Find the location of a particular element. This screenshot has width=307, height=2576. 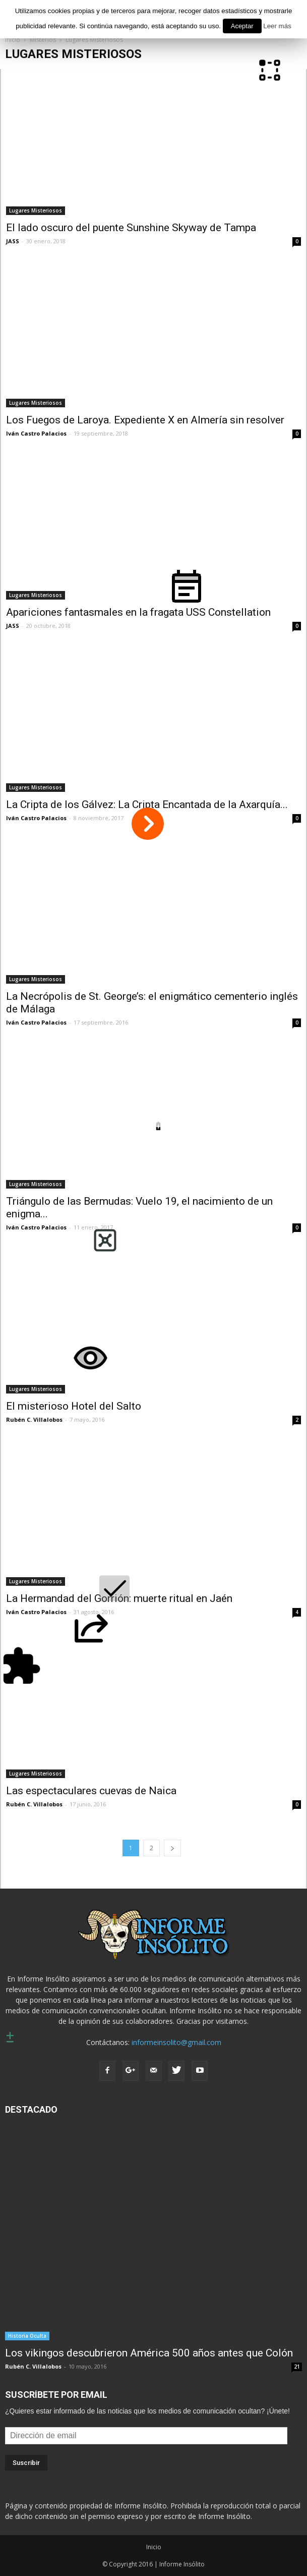

go to next item or page is located at coordinates (148, 824).